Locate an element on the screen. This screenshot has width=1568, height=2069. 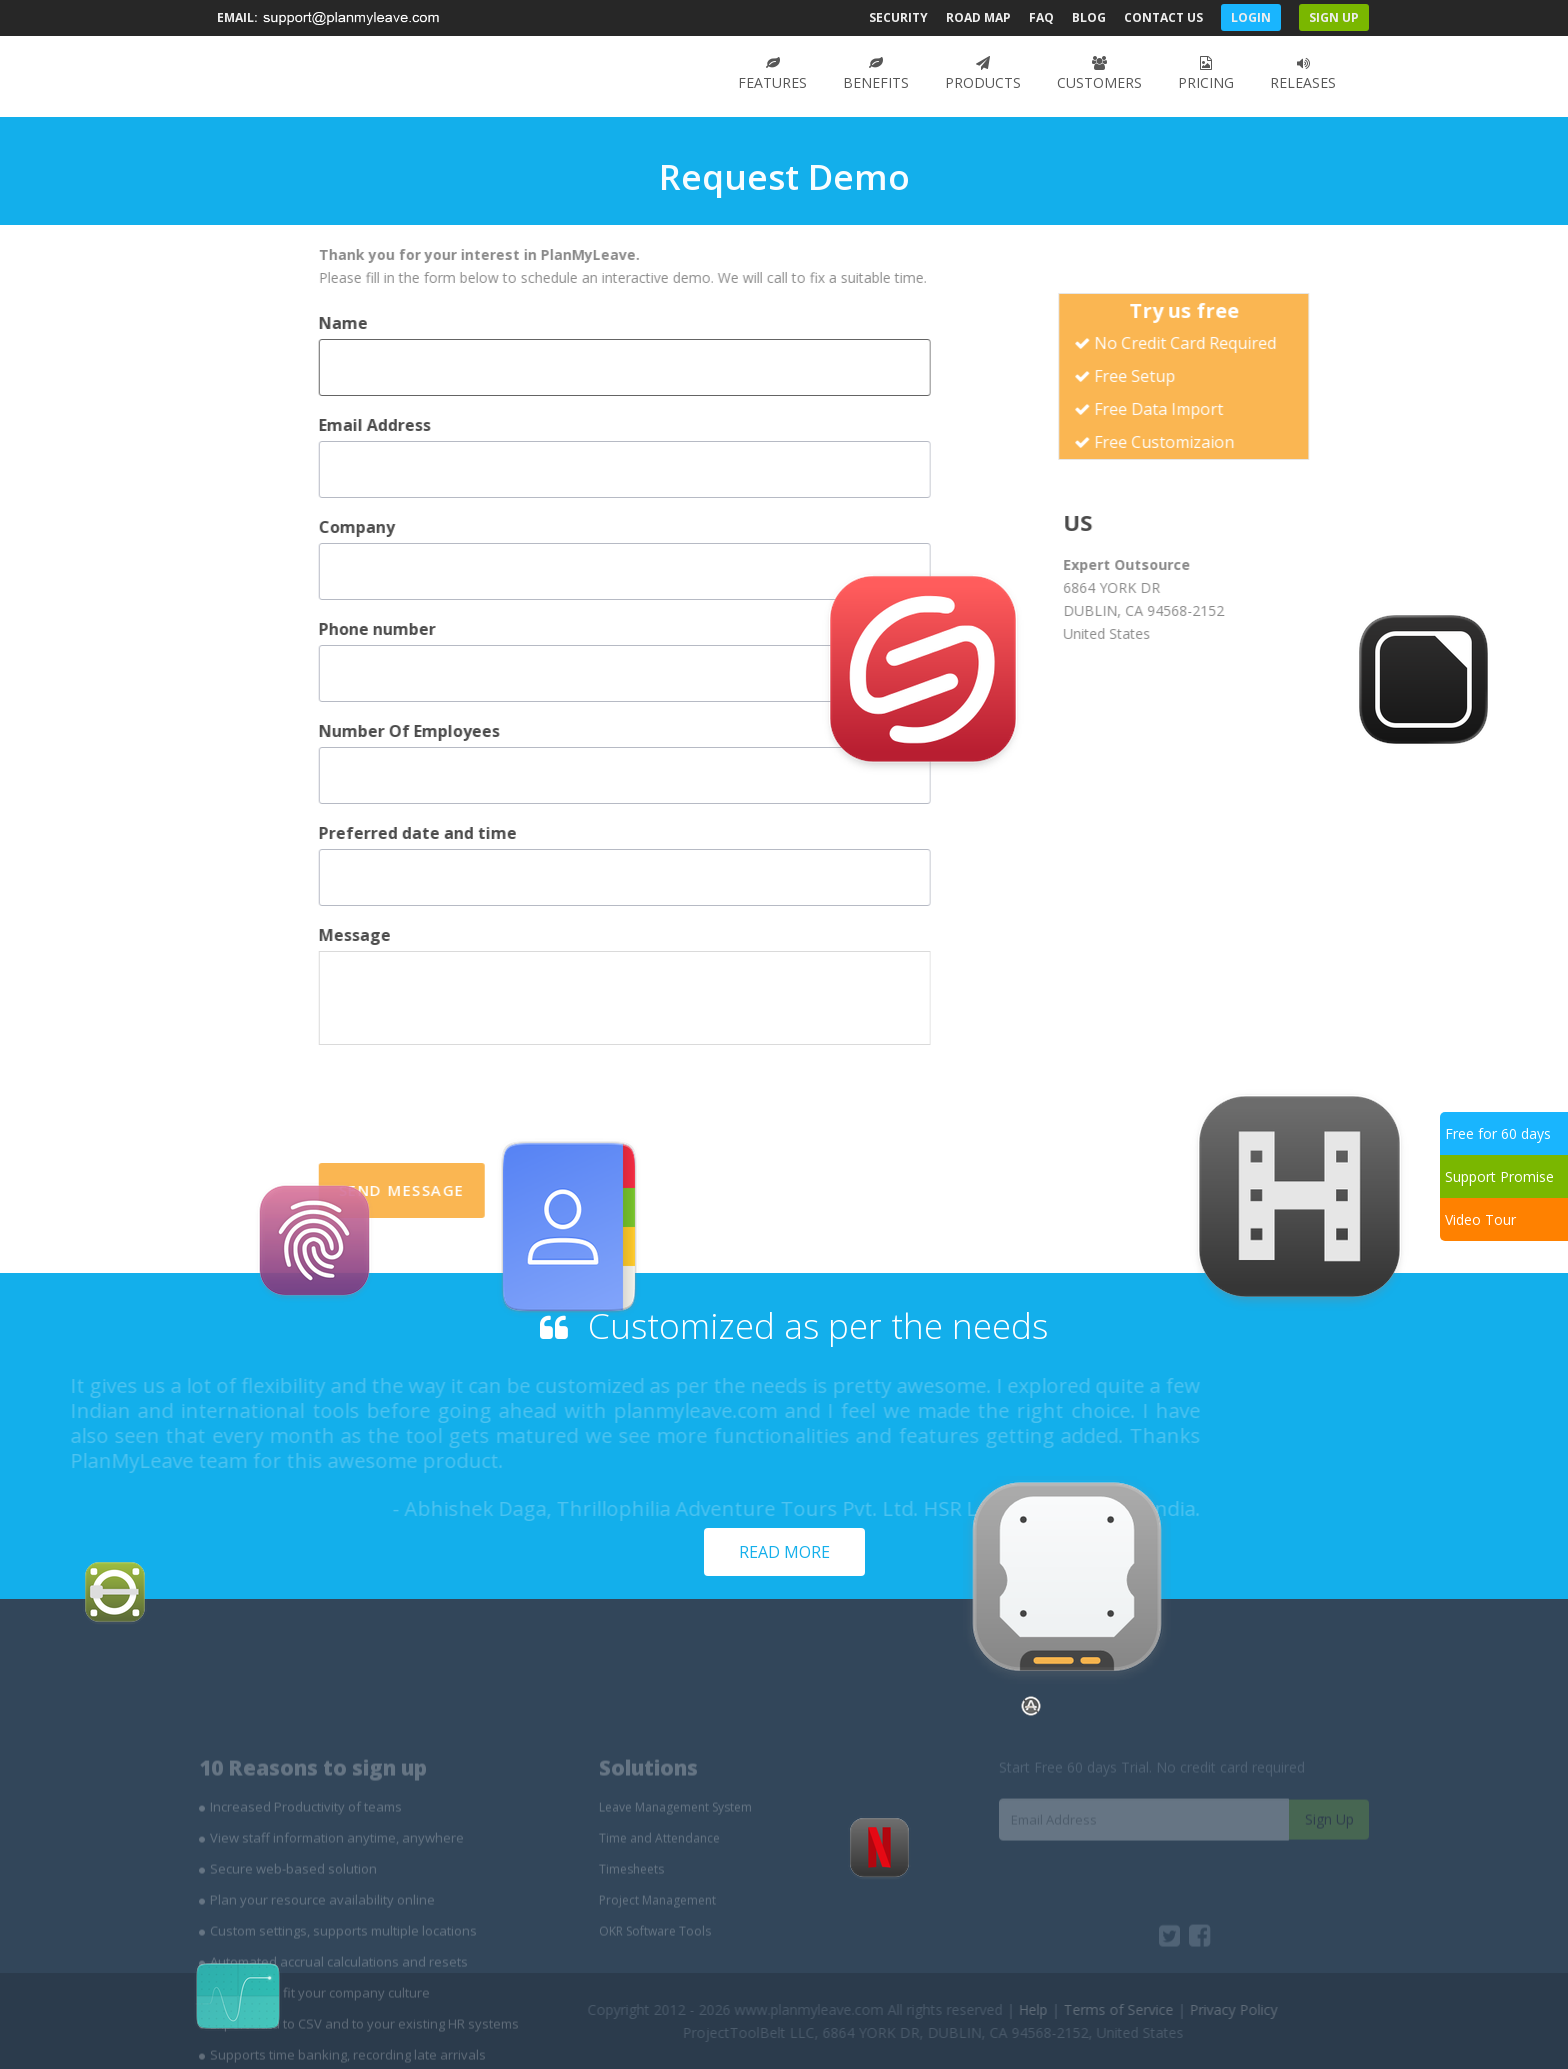
open haruna media player is located at coordinates (1299, 1196).